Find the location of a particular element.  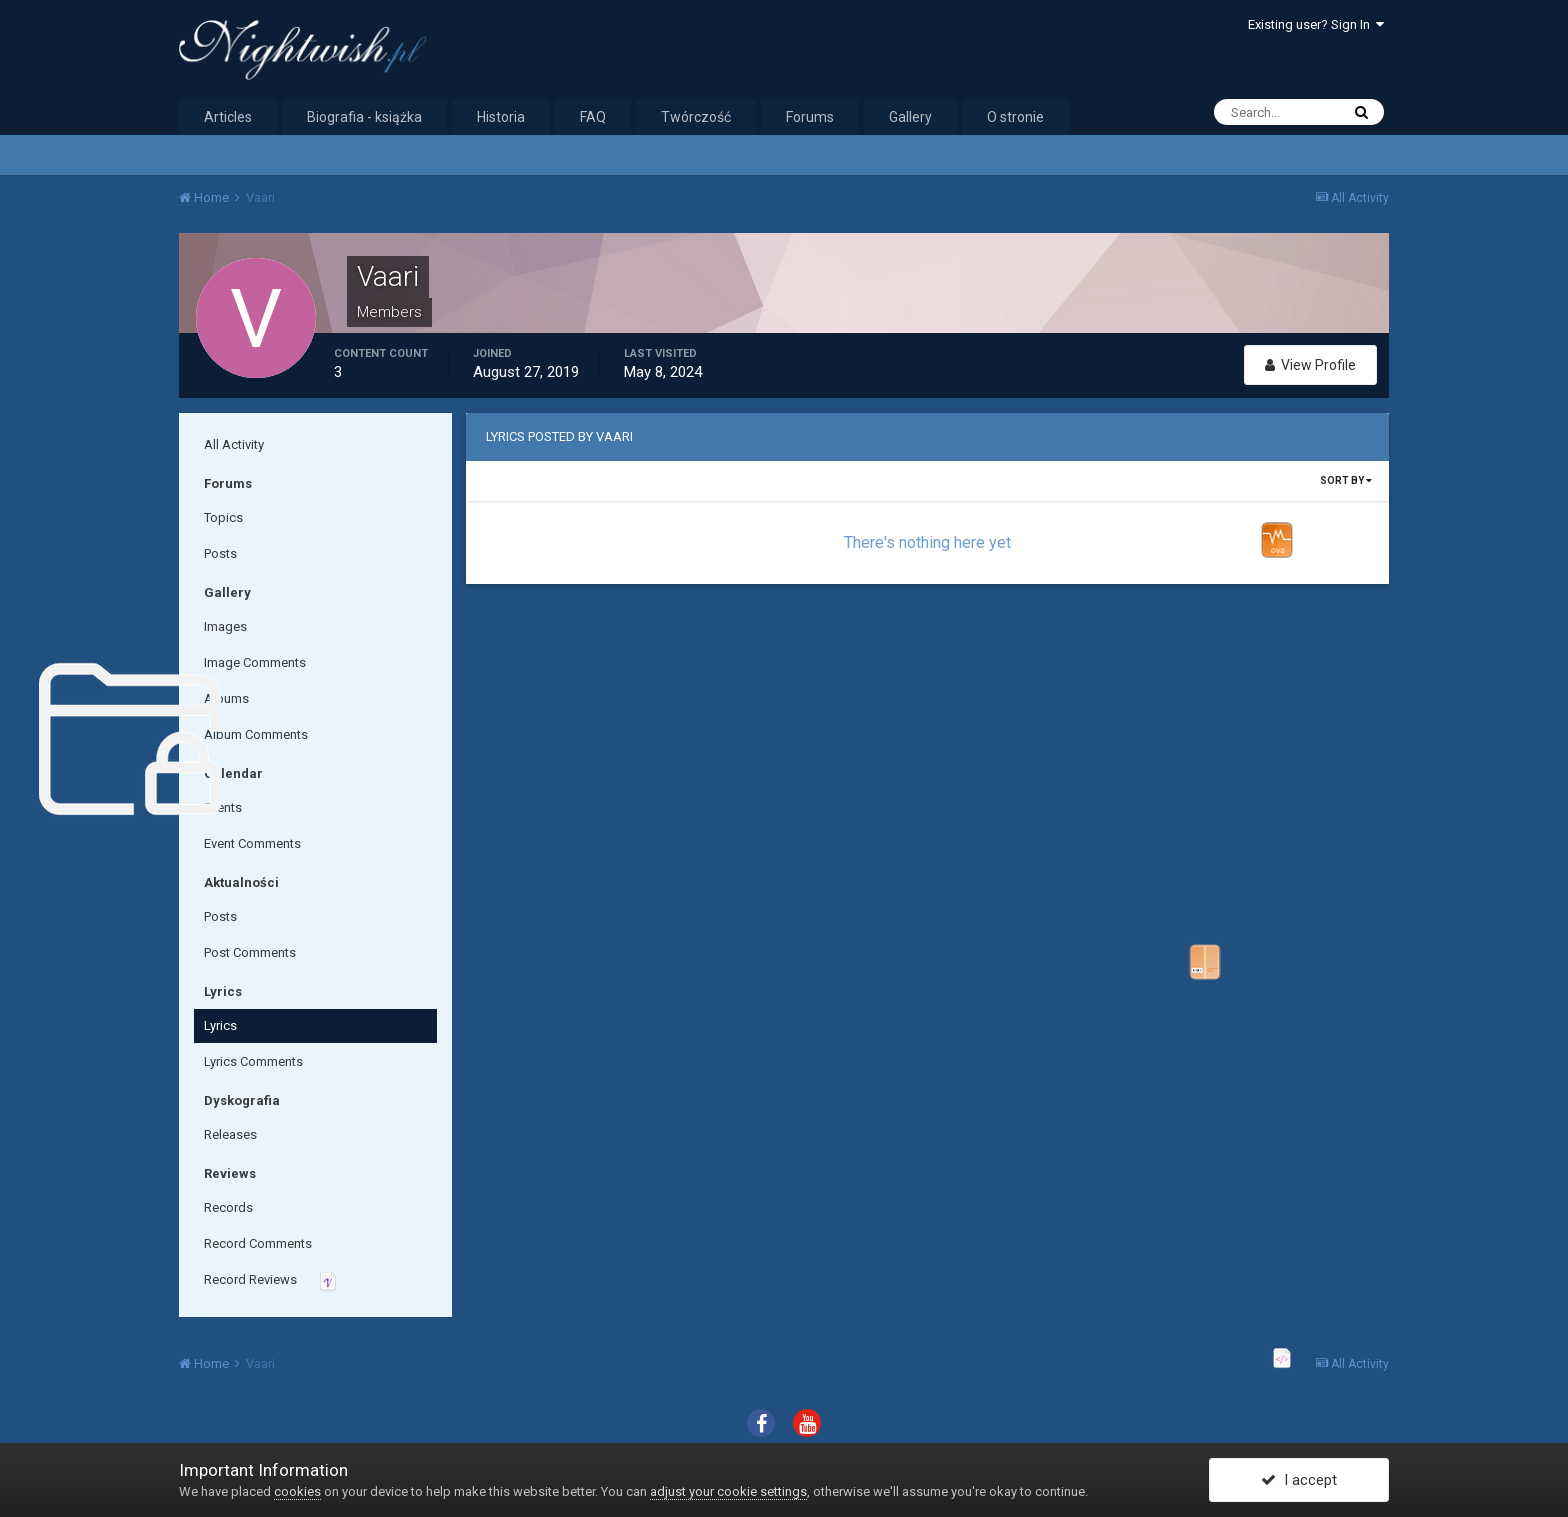

access encrypted vault storage is located at coordinates (130, 739).